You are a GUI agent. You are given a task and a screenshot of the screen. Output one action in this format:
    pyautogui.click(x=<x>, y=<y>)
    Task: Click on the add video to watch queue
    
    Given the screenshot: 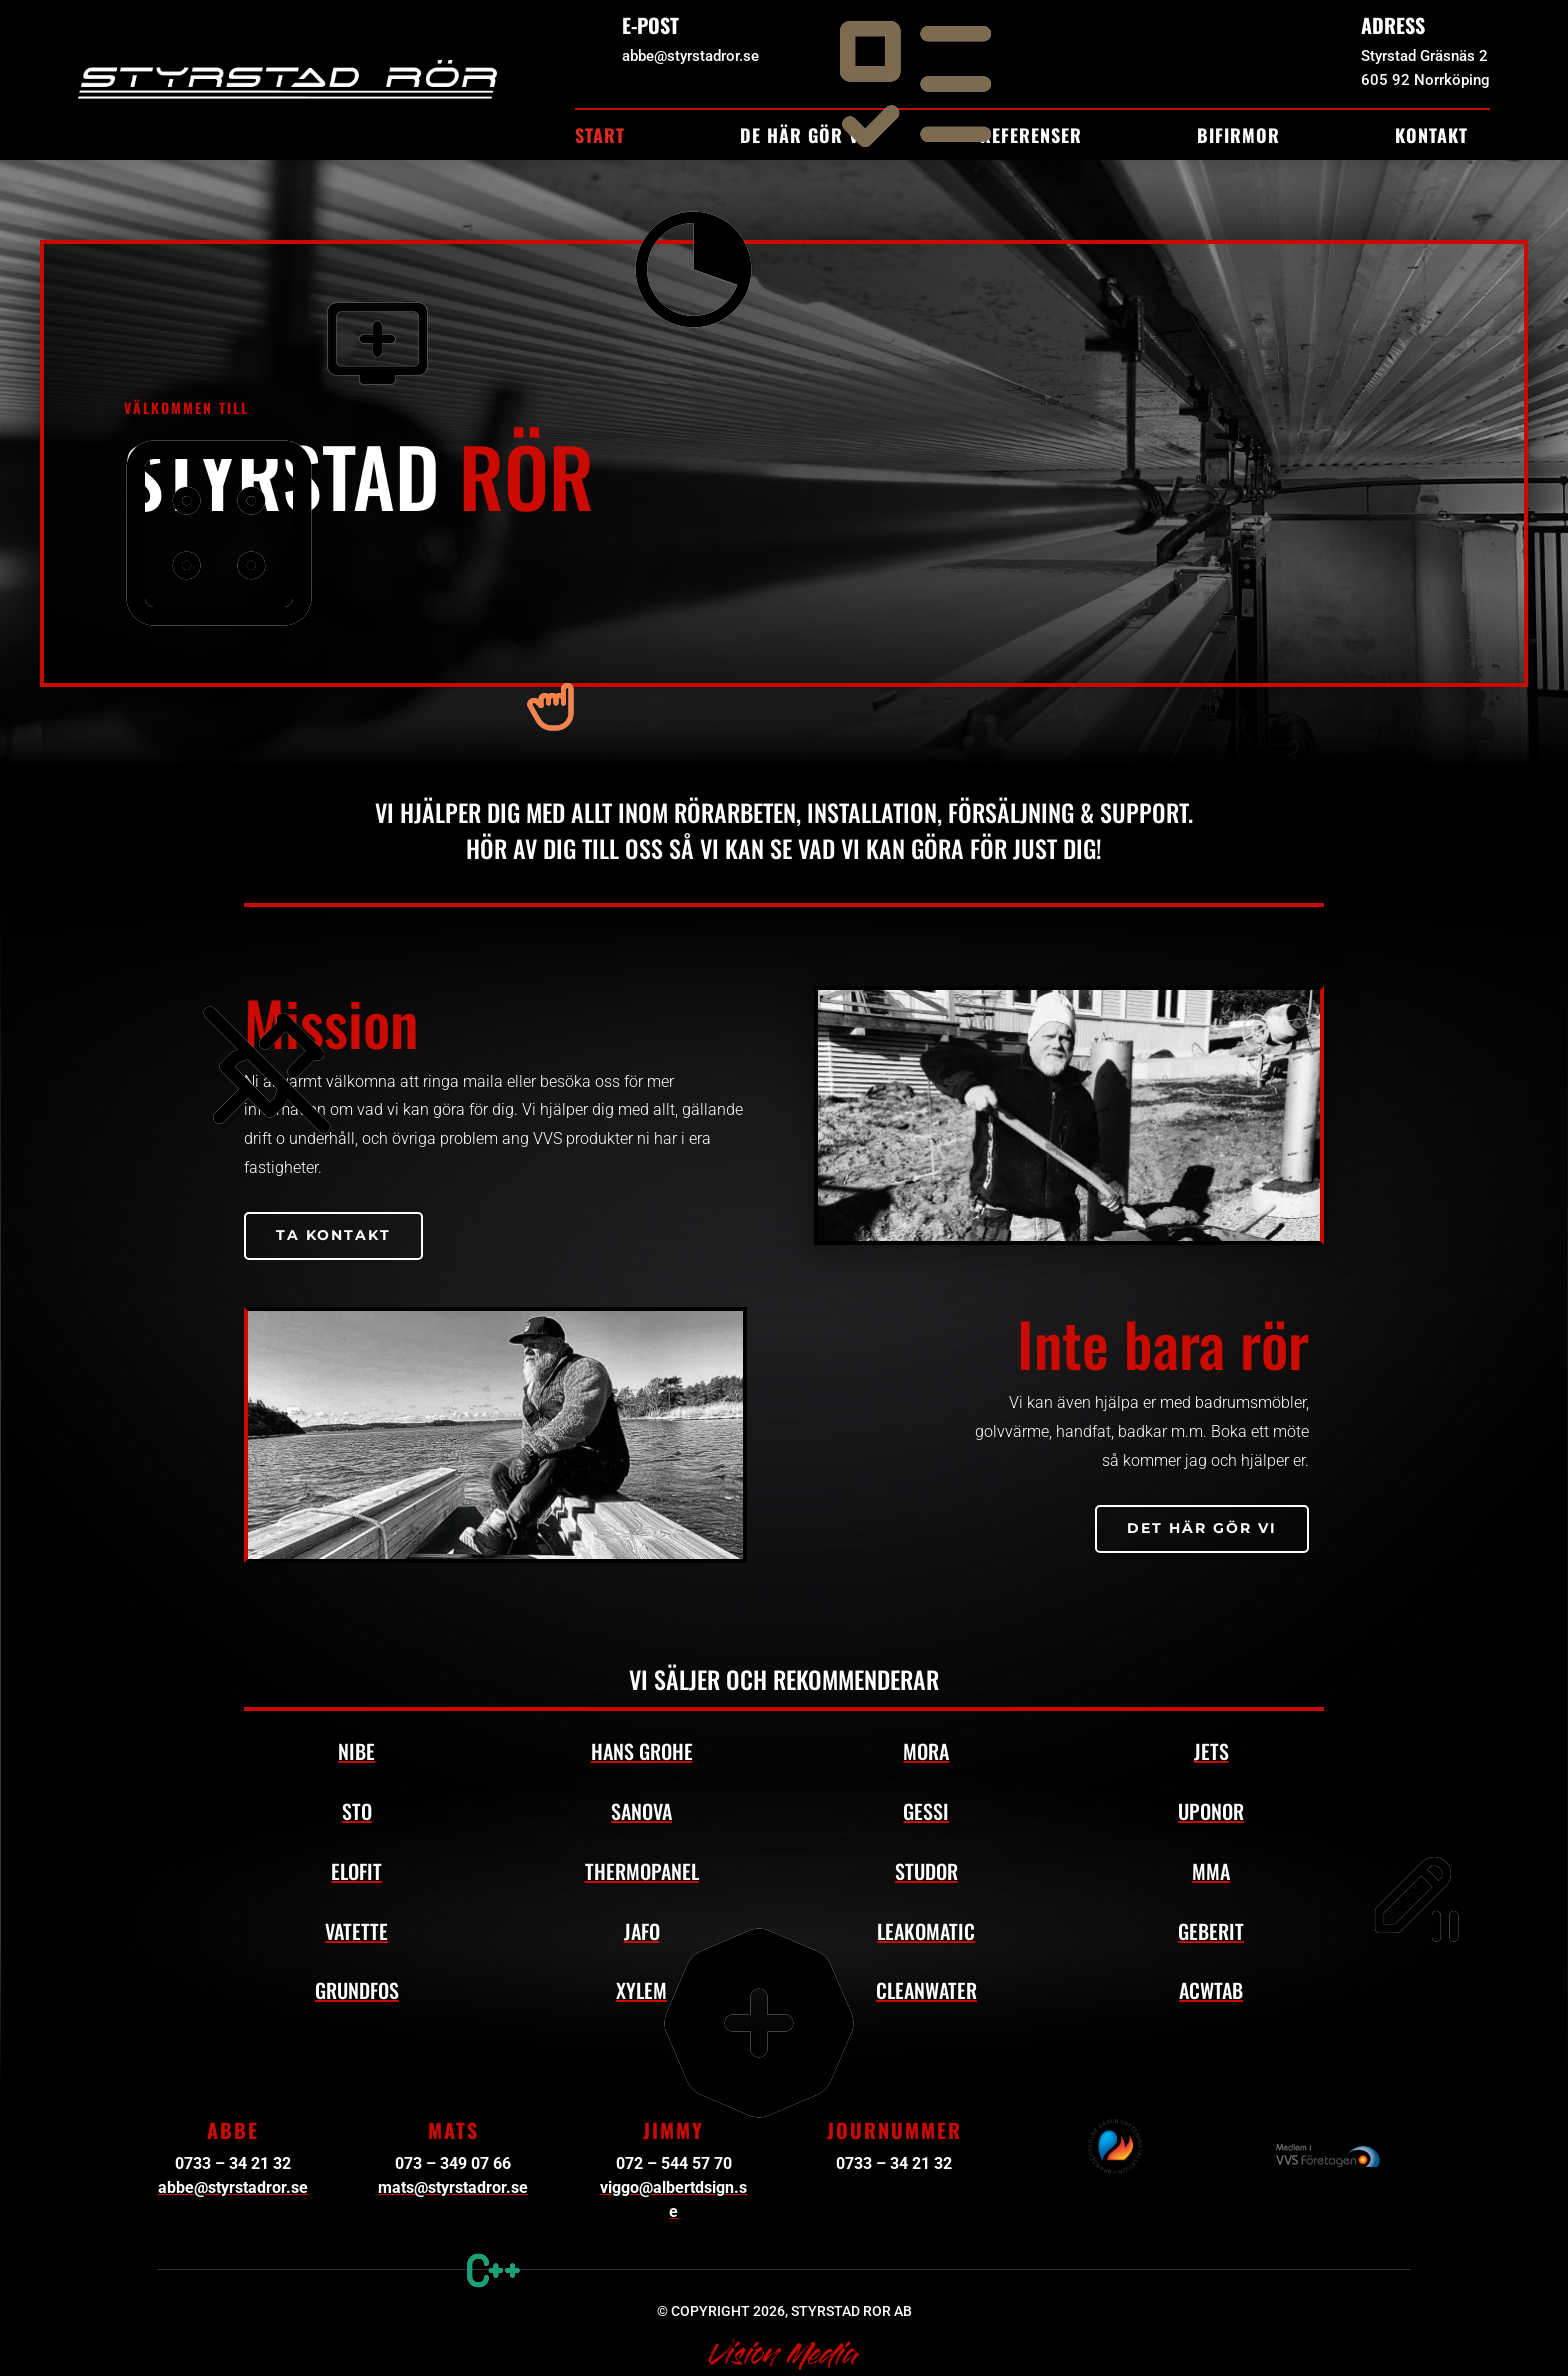 What is the action you would take?
    pyautogui.click(x=377, y=343)
    